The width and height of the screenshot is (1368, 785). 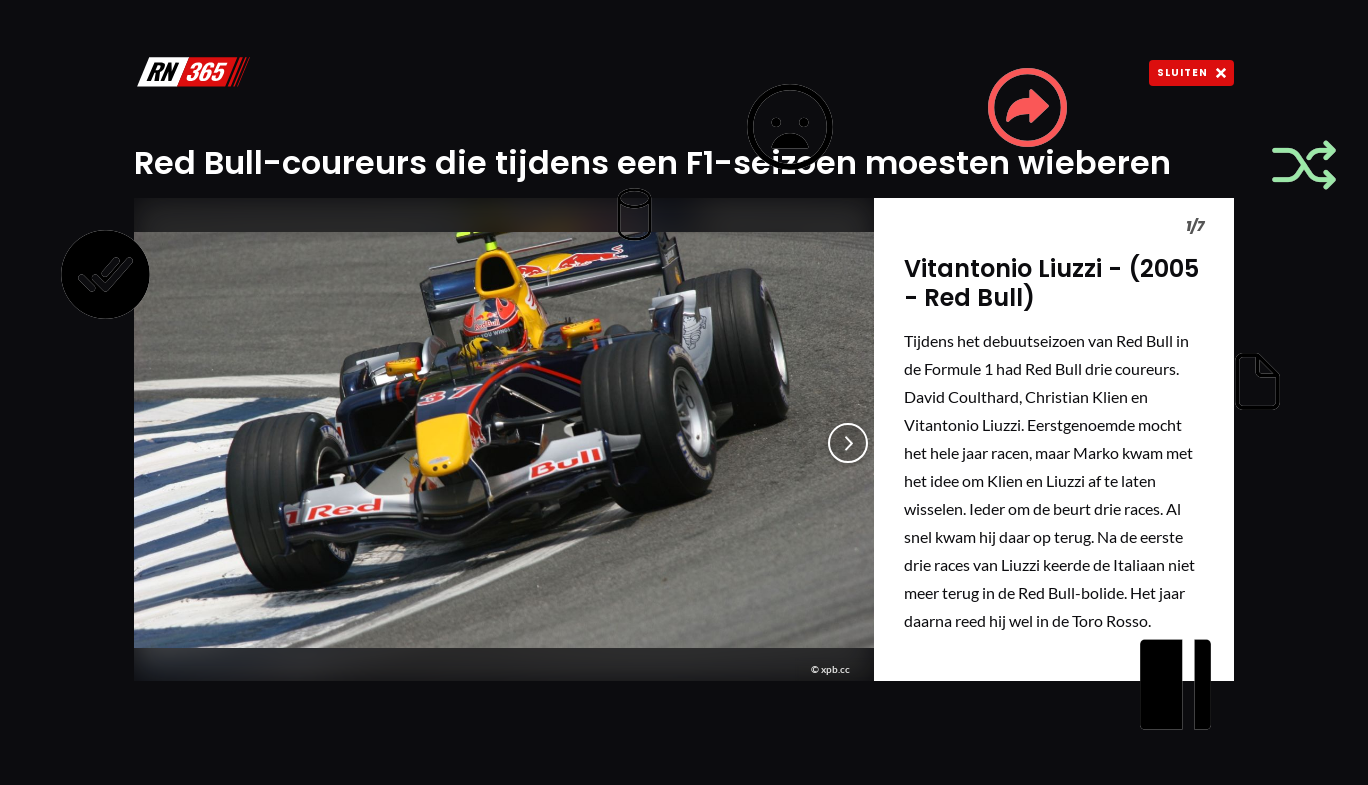 I want to click on express disappointment or negative feedback, so click(x=790, y=127).